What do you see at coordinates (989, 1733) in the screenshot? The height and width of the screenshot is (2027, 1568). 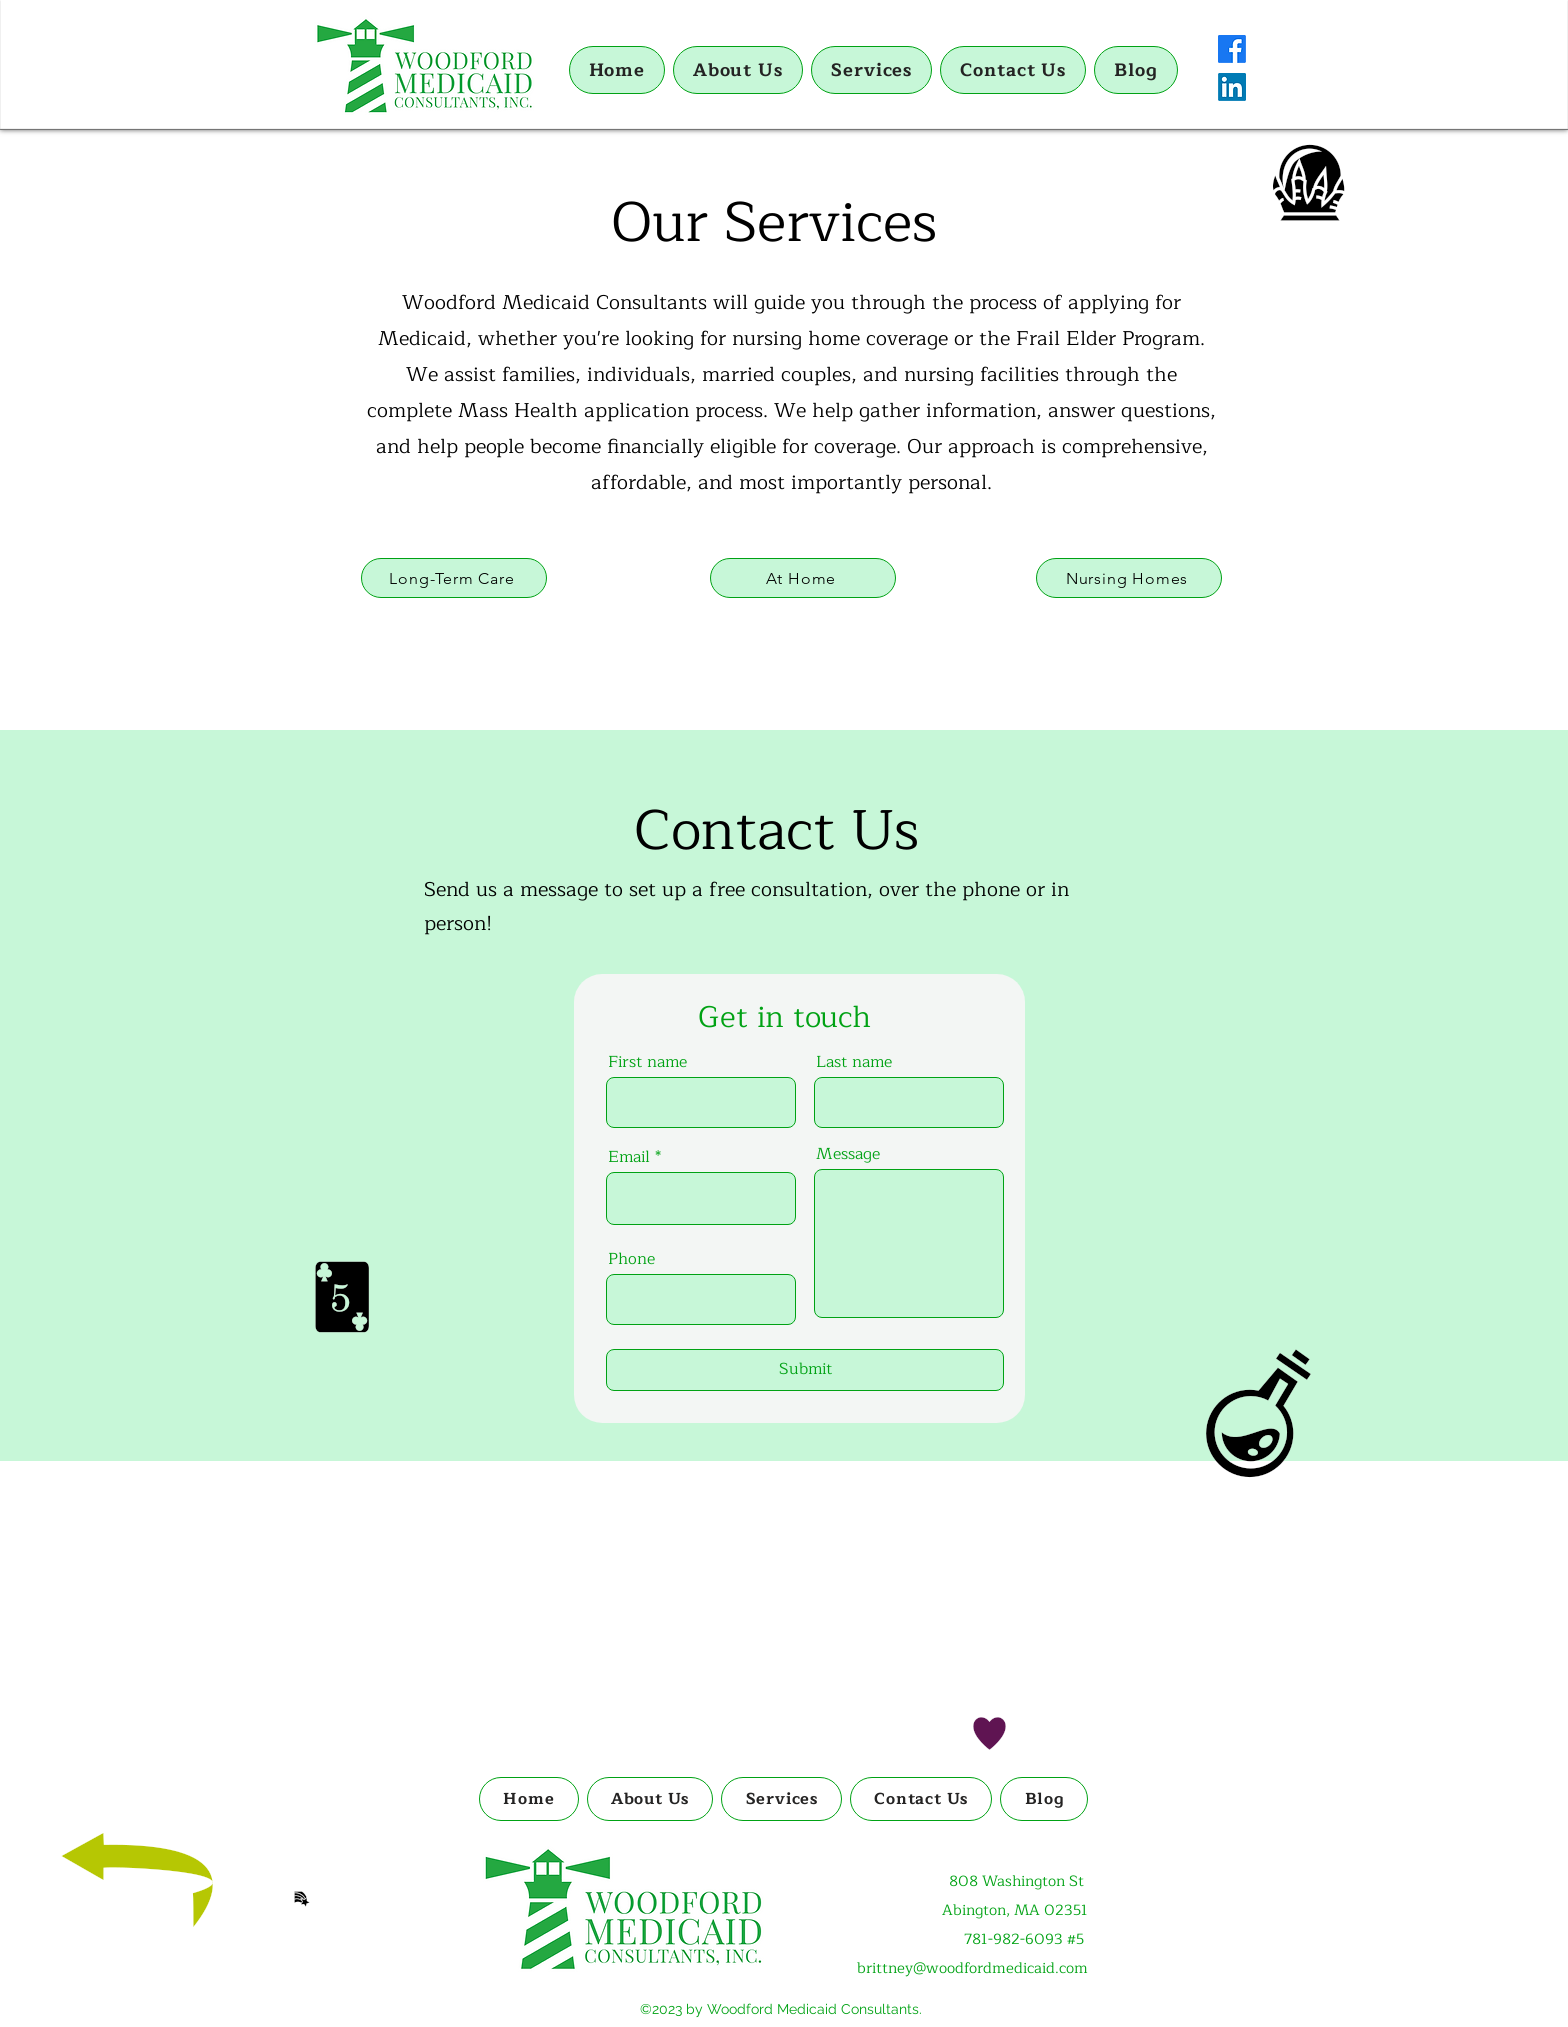 I see `add to favorites` at bounding box center [989, 1733].